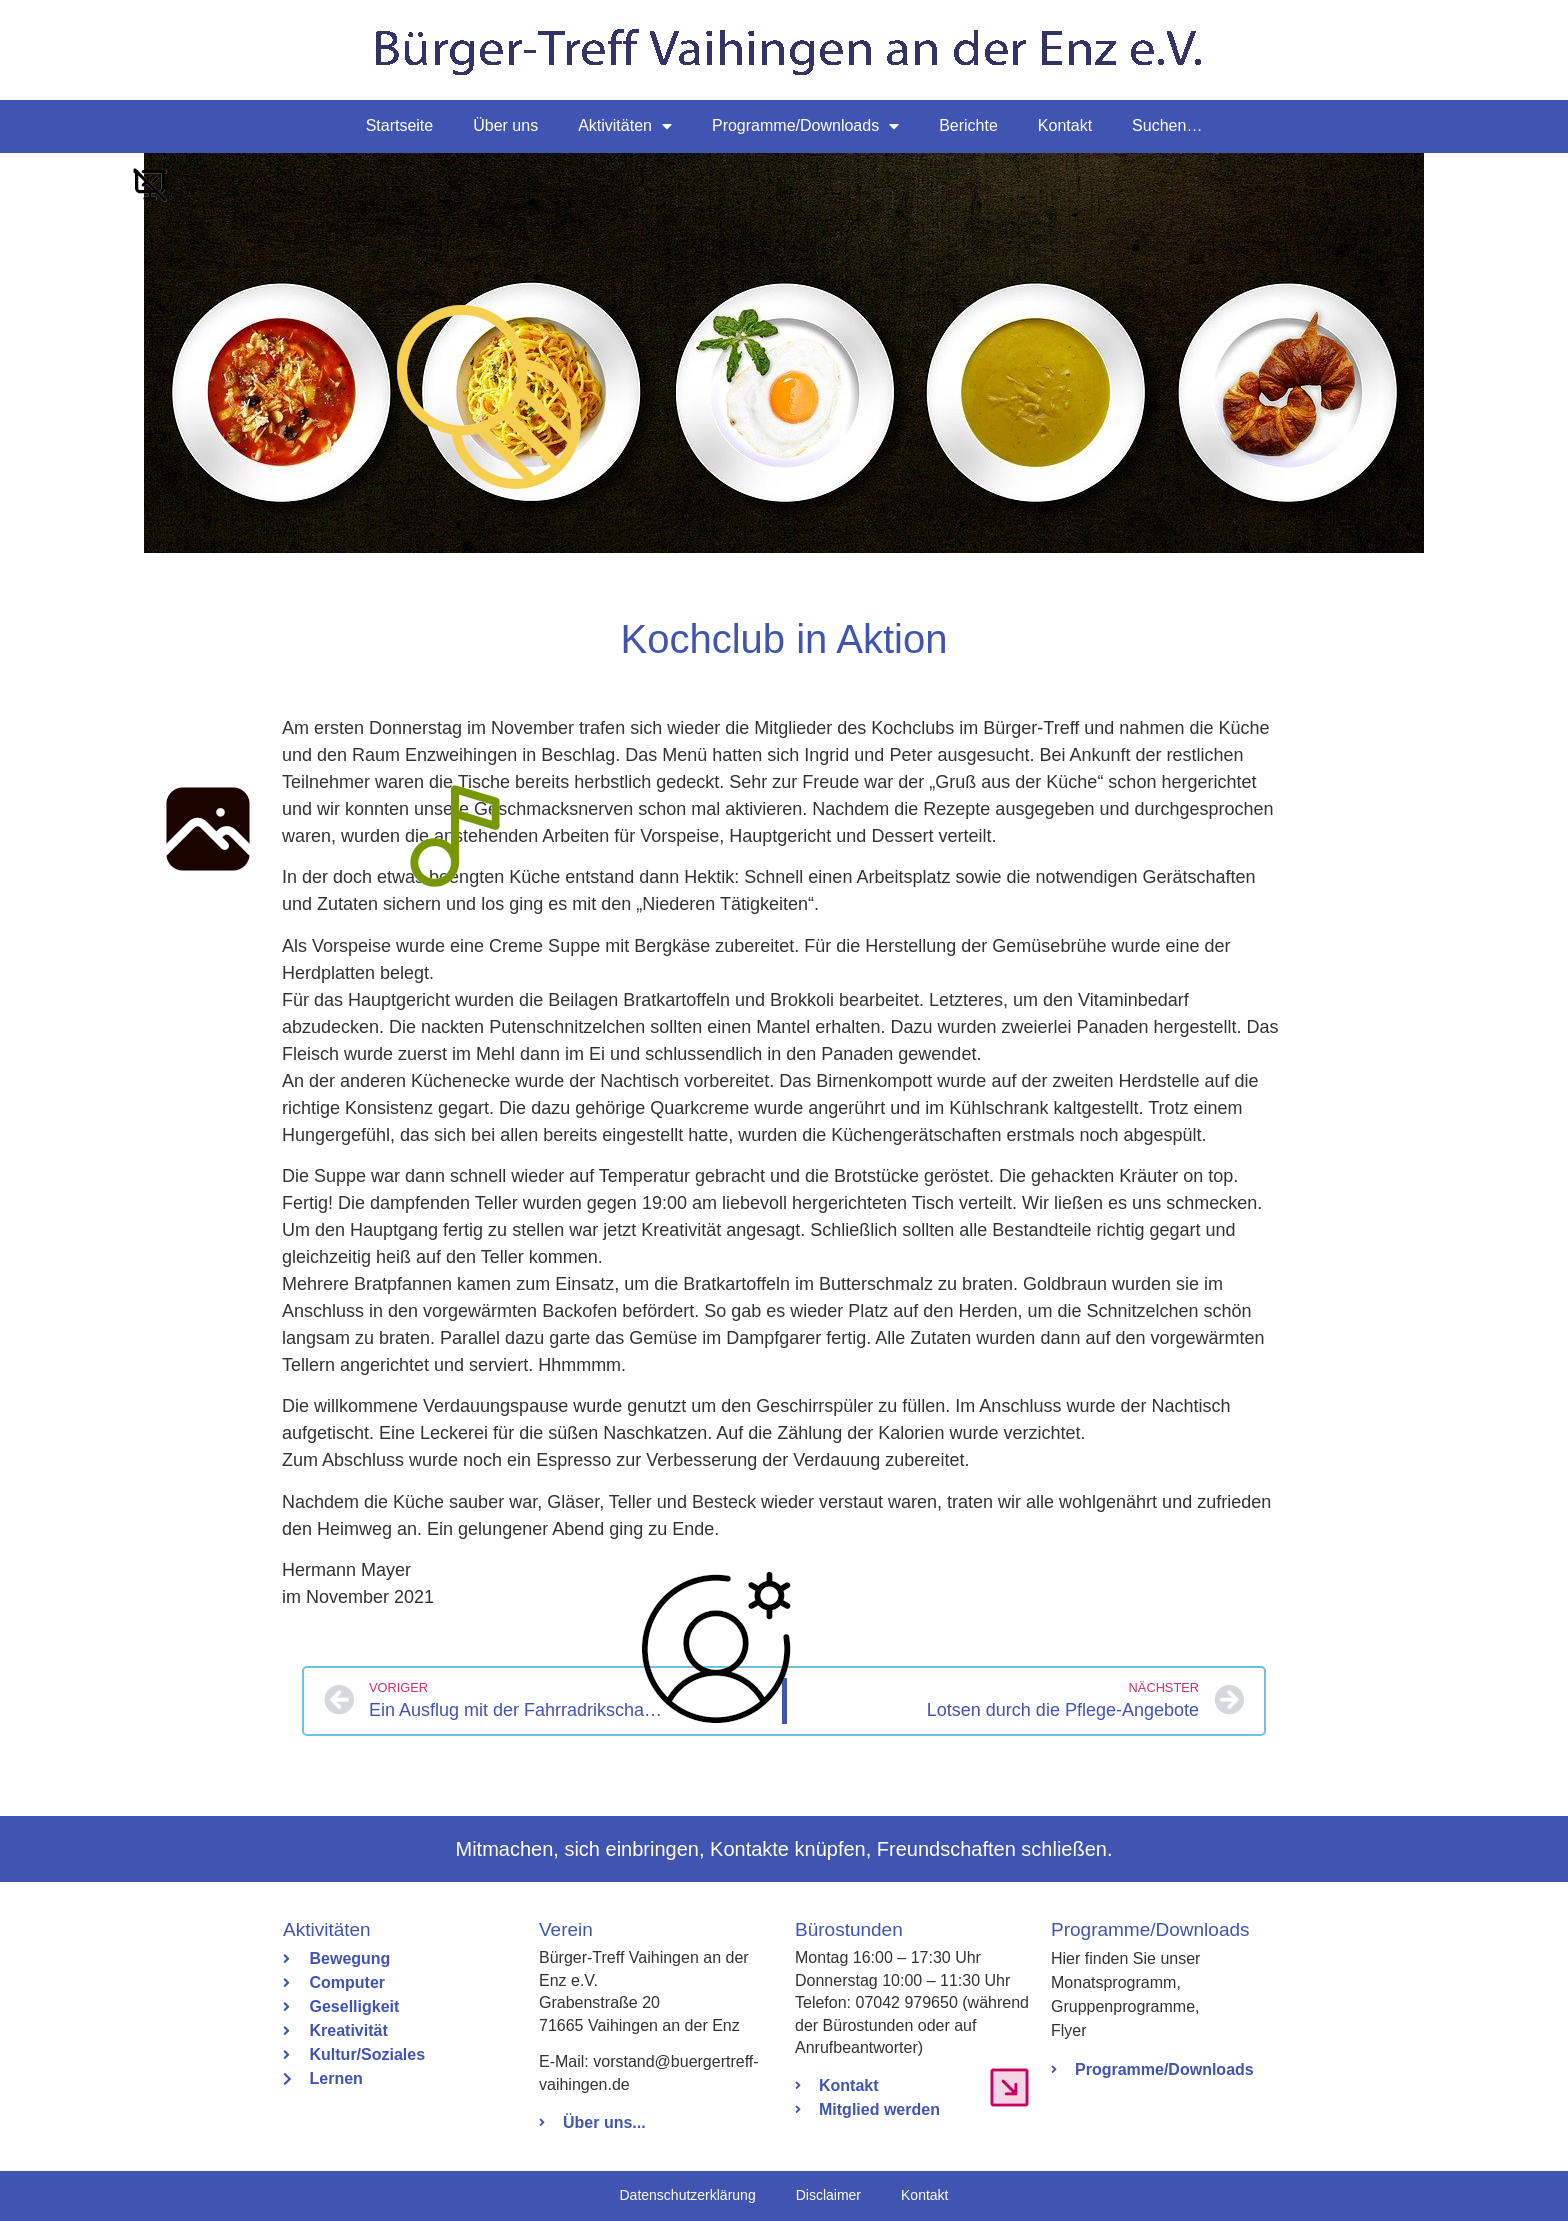 The image size is (1568, 2221). I want to click on view photos or images, so click(208, 829).